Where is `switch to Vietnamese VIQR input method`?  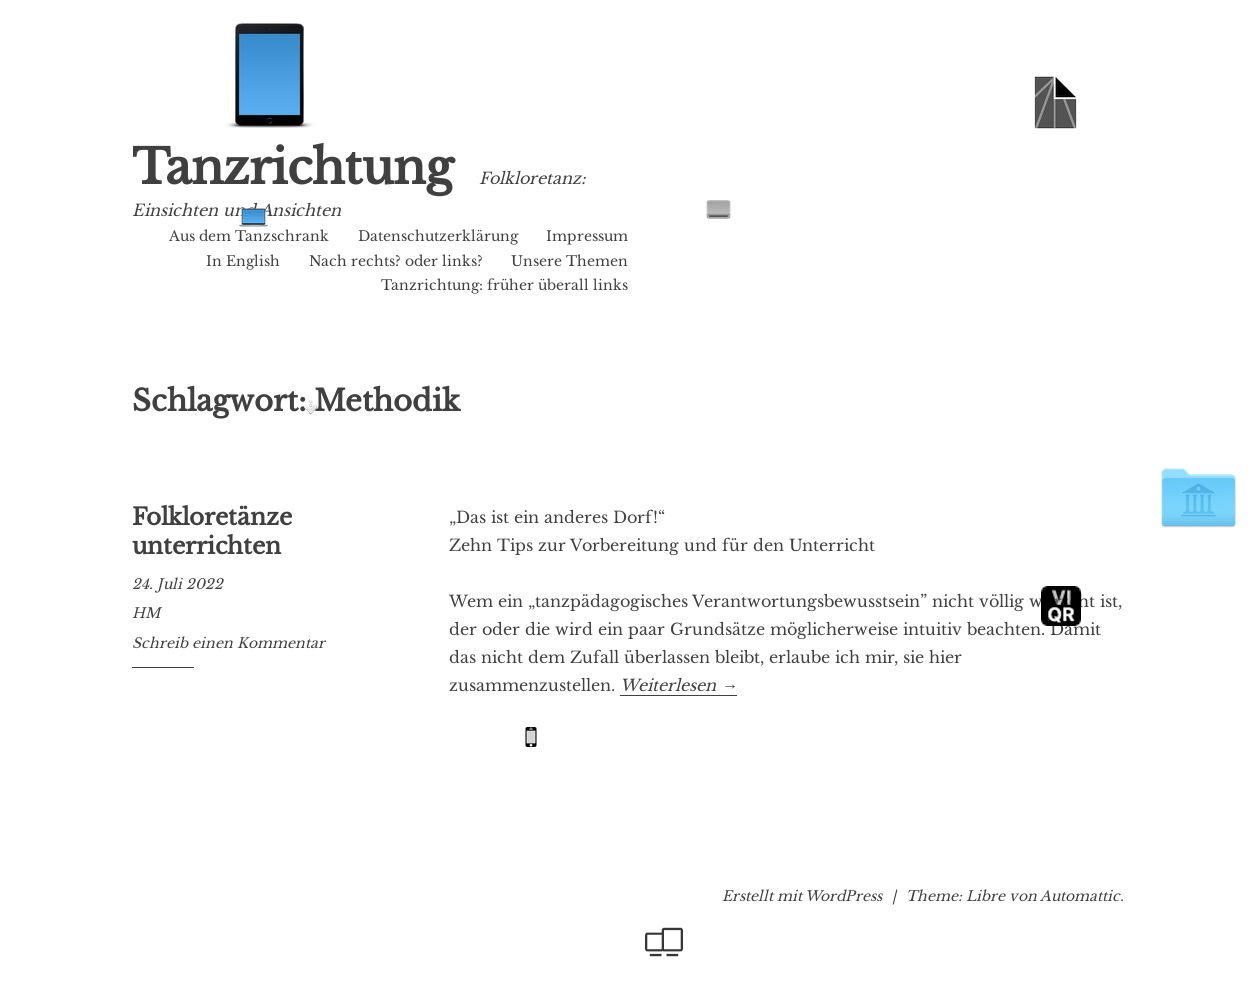
switch to Vietnamese VIQR input method is located at coordinates (1061, 606).